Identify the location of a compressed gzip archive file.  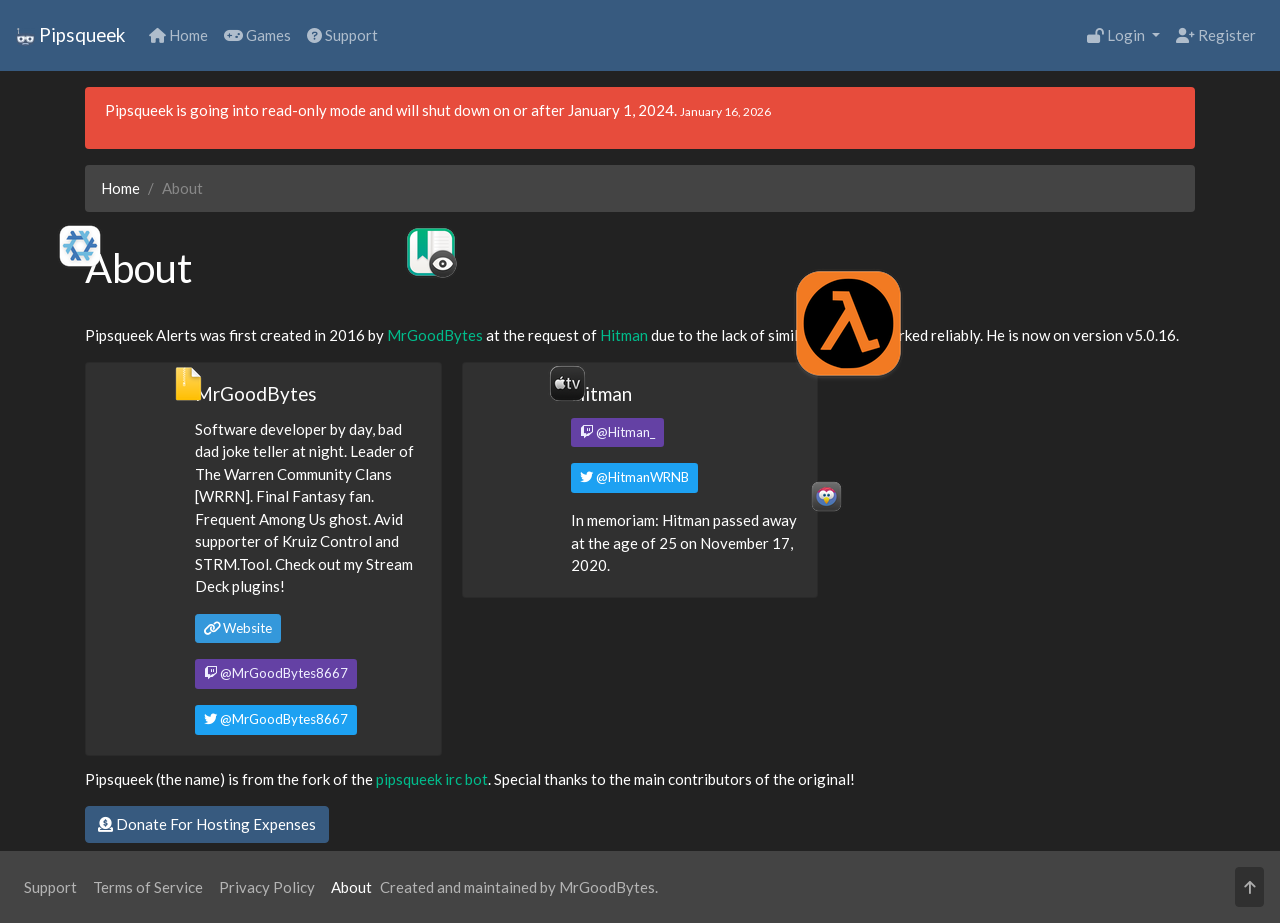
(188, 384).